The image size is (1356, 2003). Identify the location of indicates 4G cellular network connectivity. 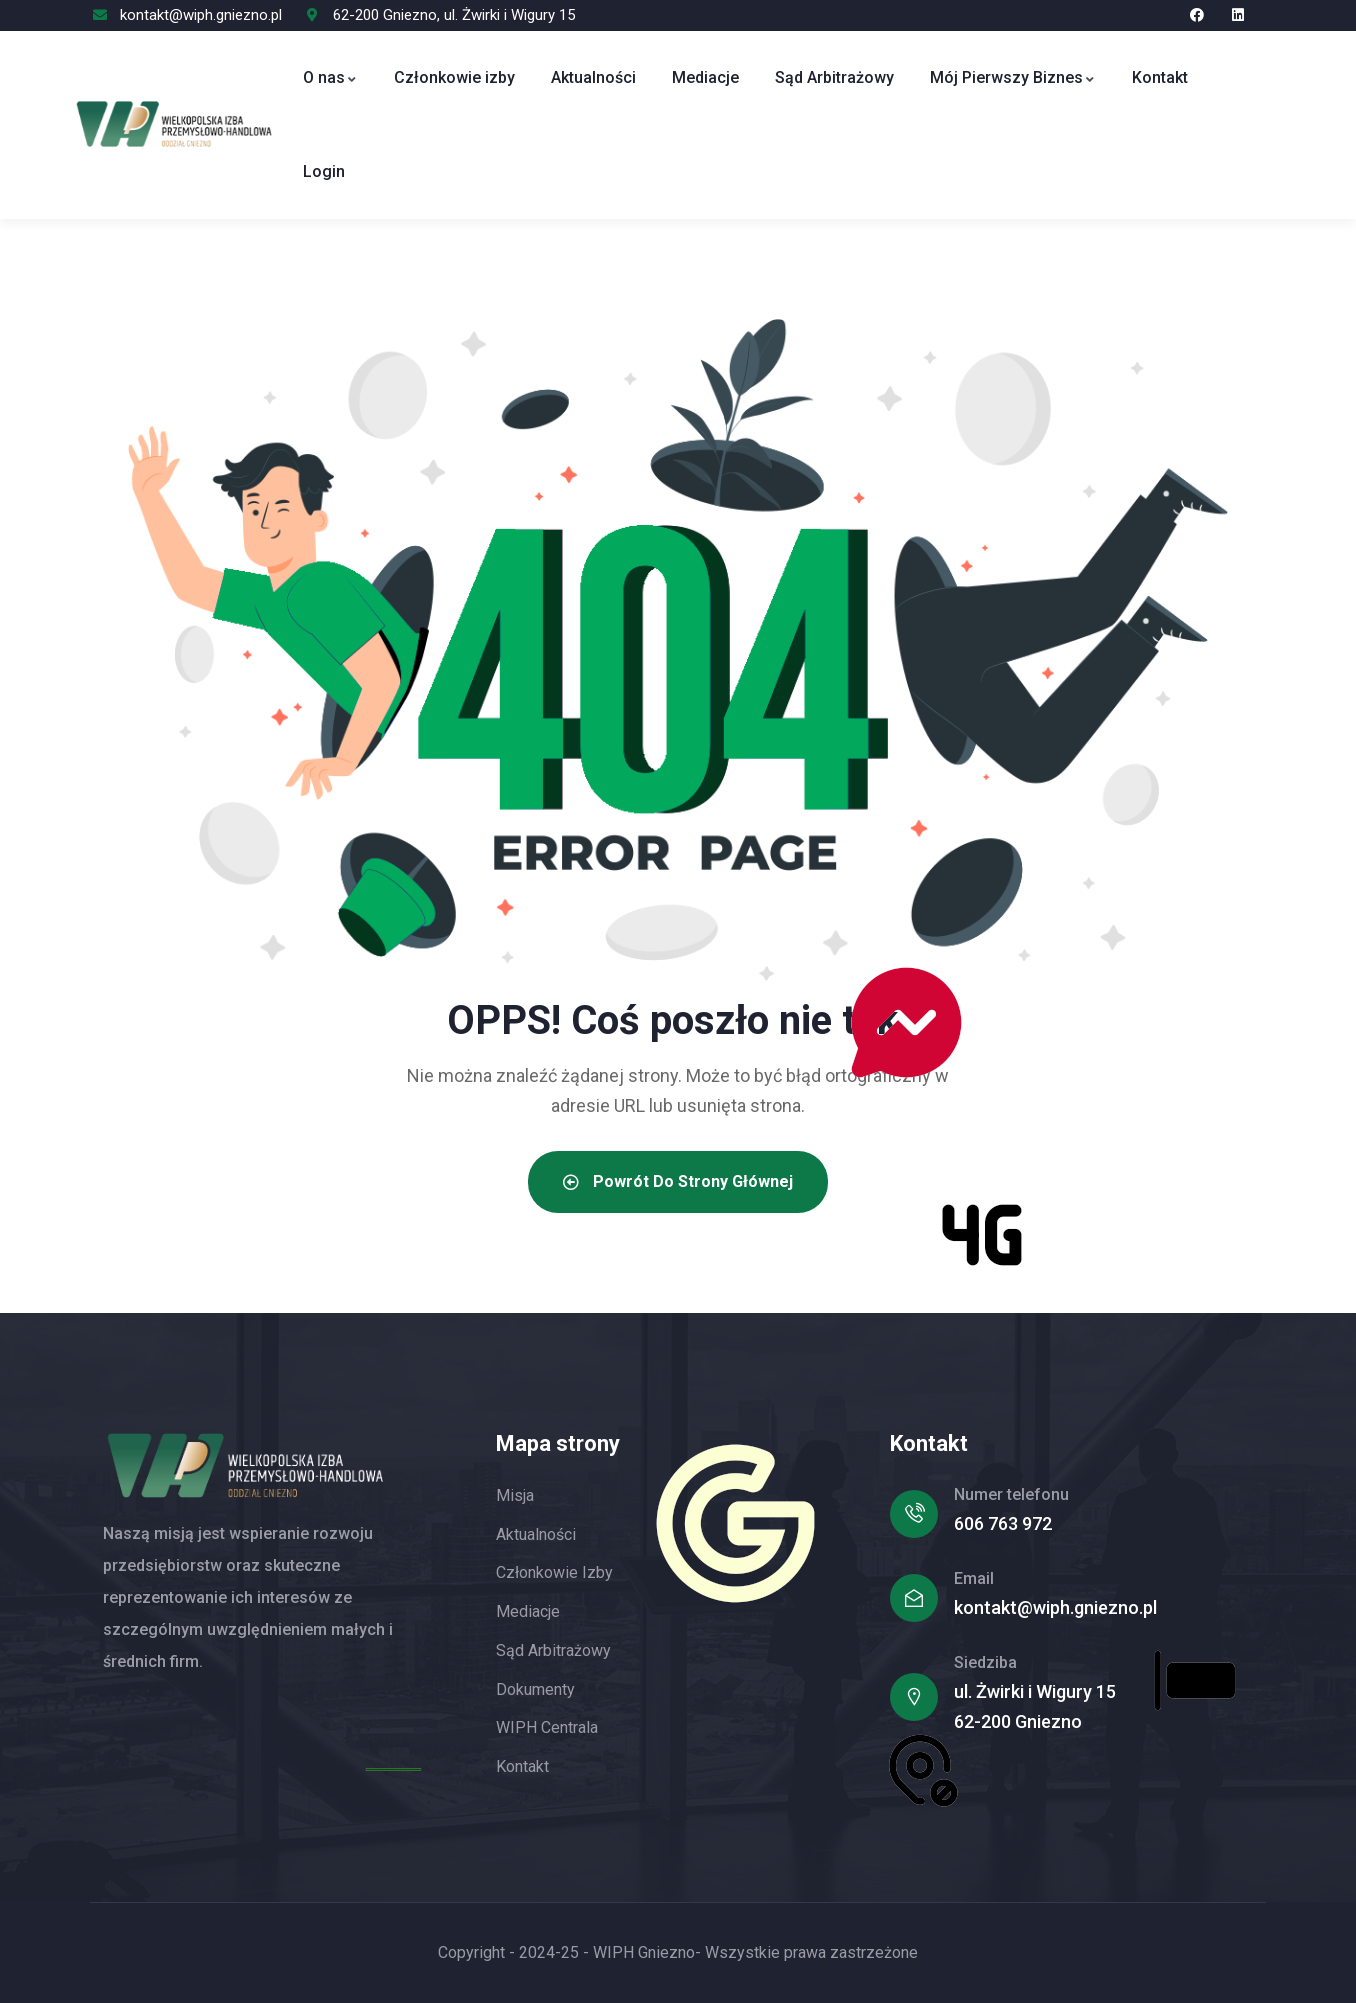
(985, 1235).